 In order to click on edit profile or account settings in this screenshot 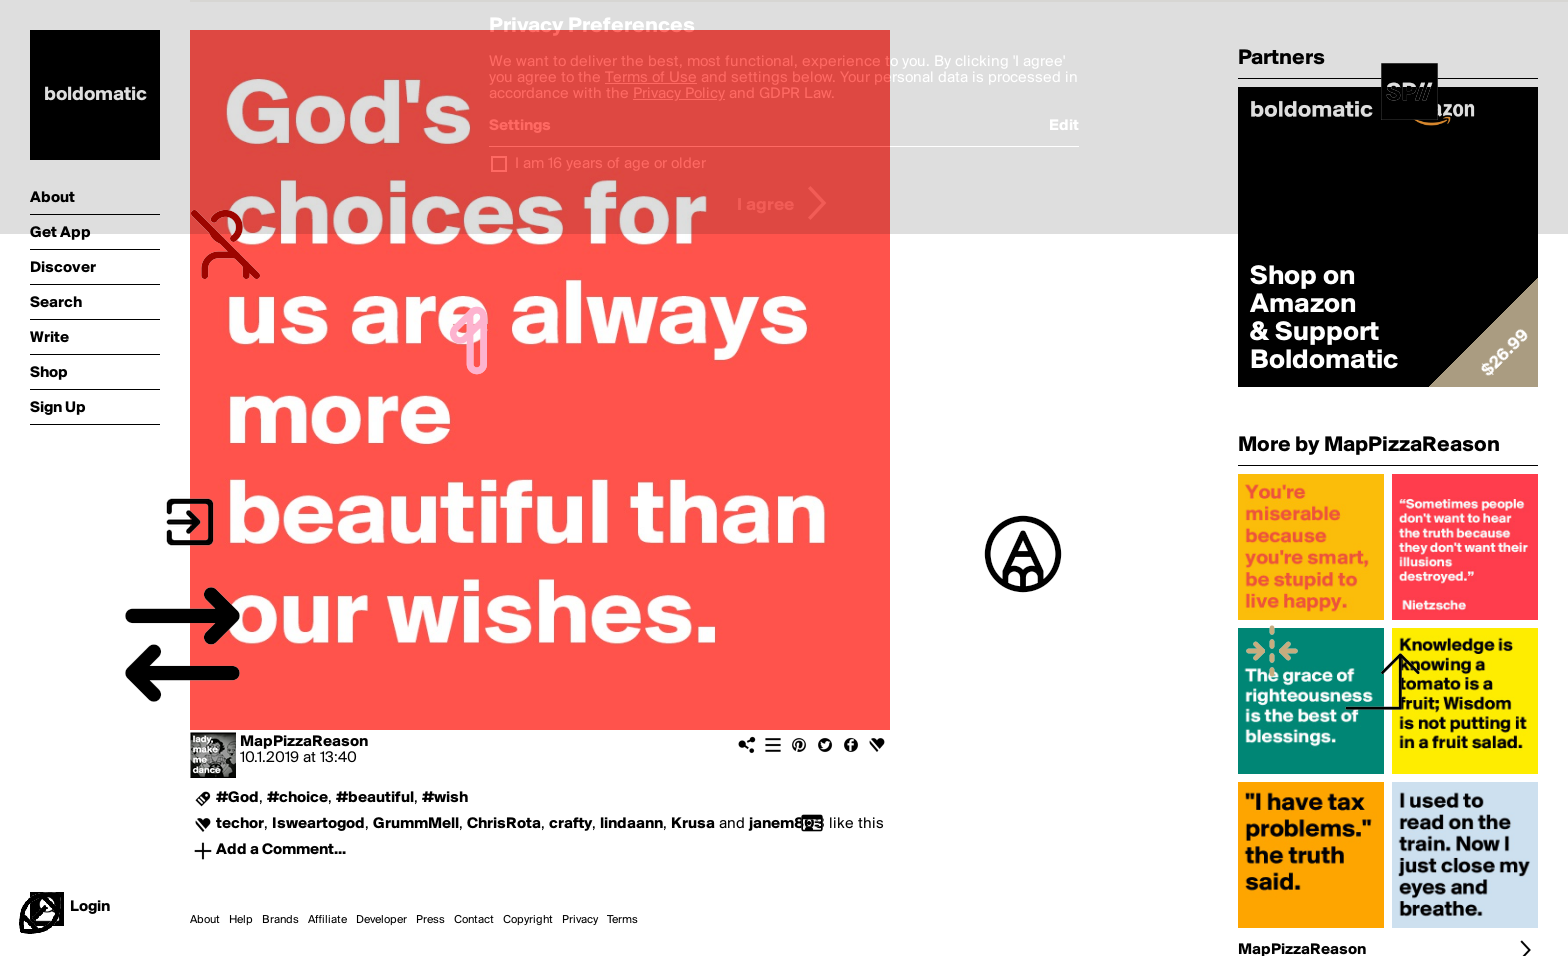, I will do `click(1023, 554)`.